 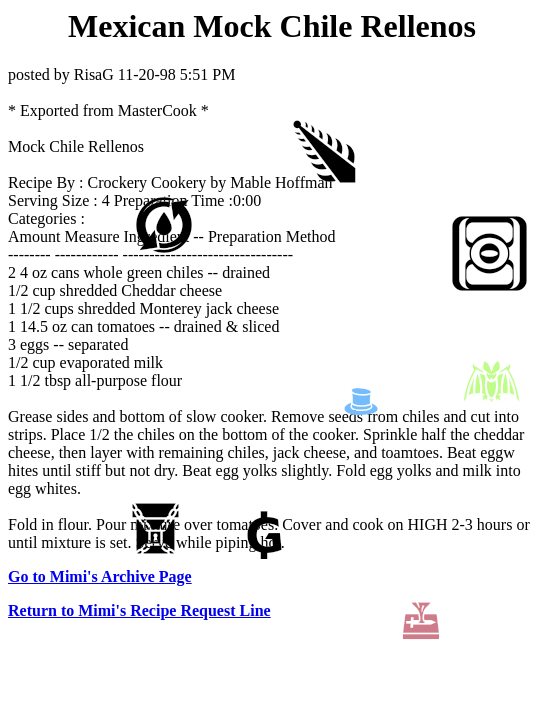 I want to click on bat creature icon for halloween or horror-themed game, so click(x=491, y=381).